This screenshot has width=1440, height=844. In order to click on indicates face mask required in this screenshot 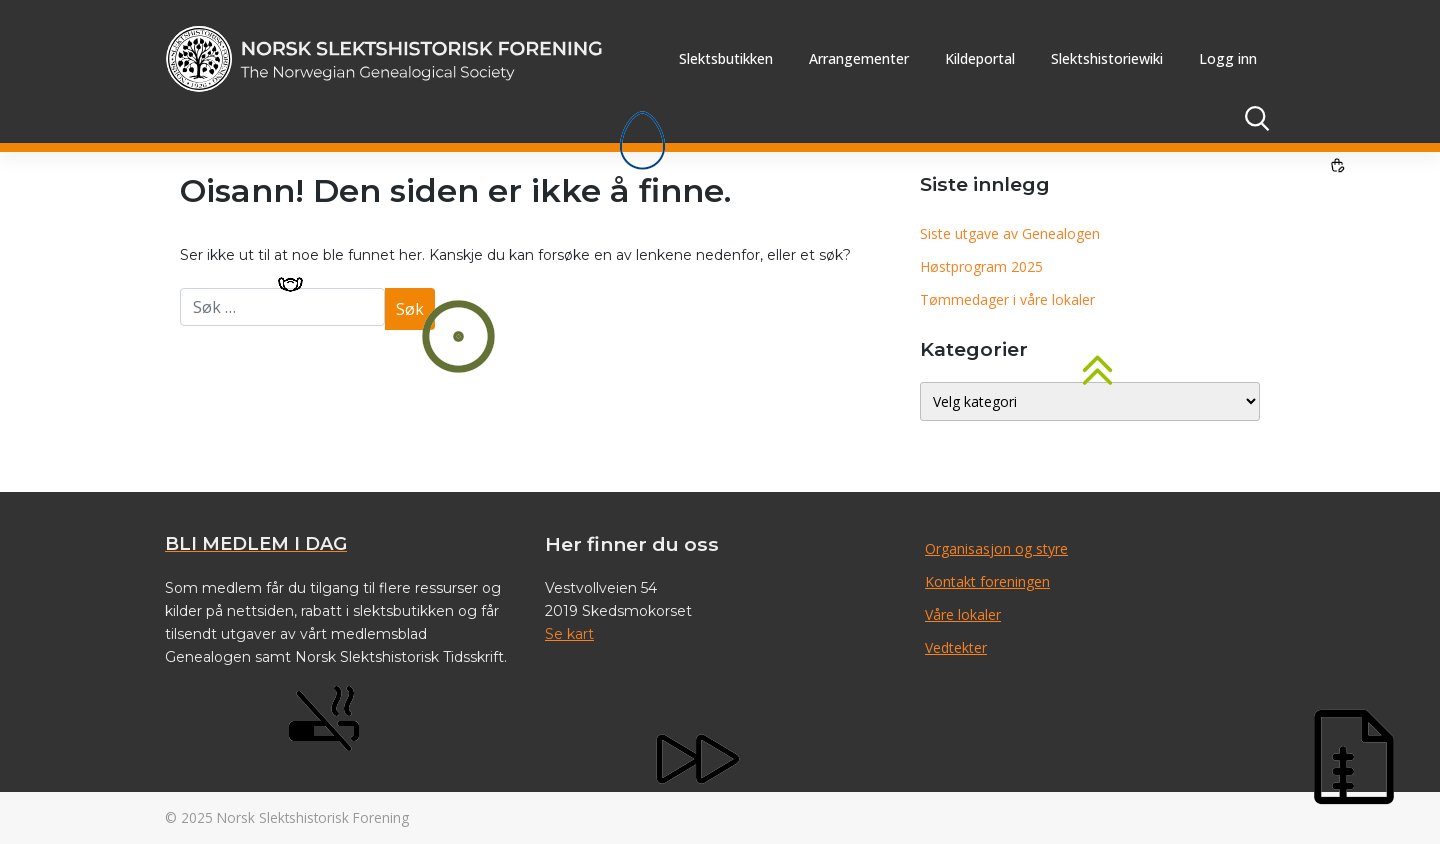, I will do `click(290, 284)`.